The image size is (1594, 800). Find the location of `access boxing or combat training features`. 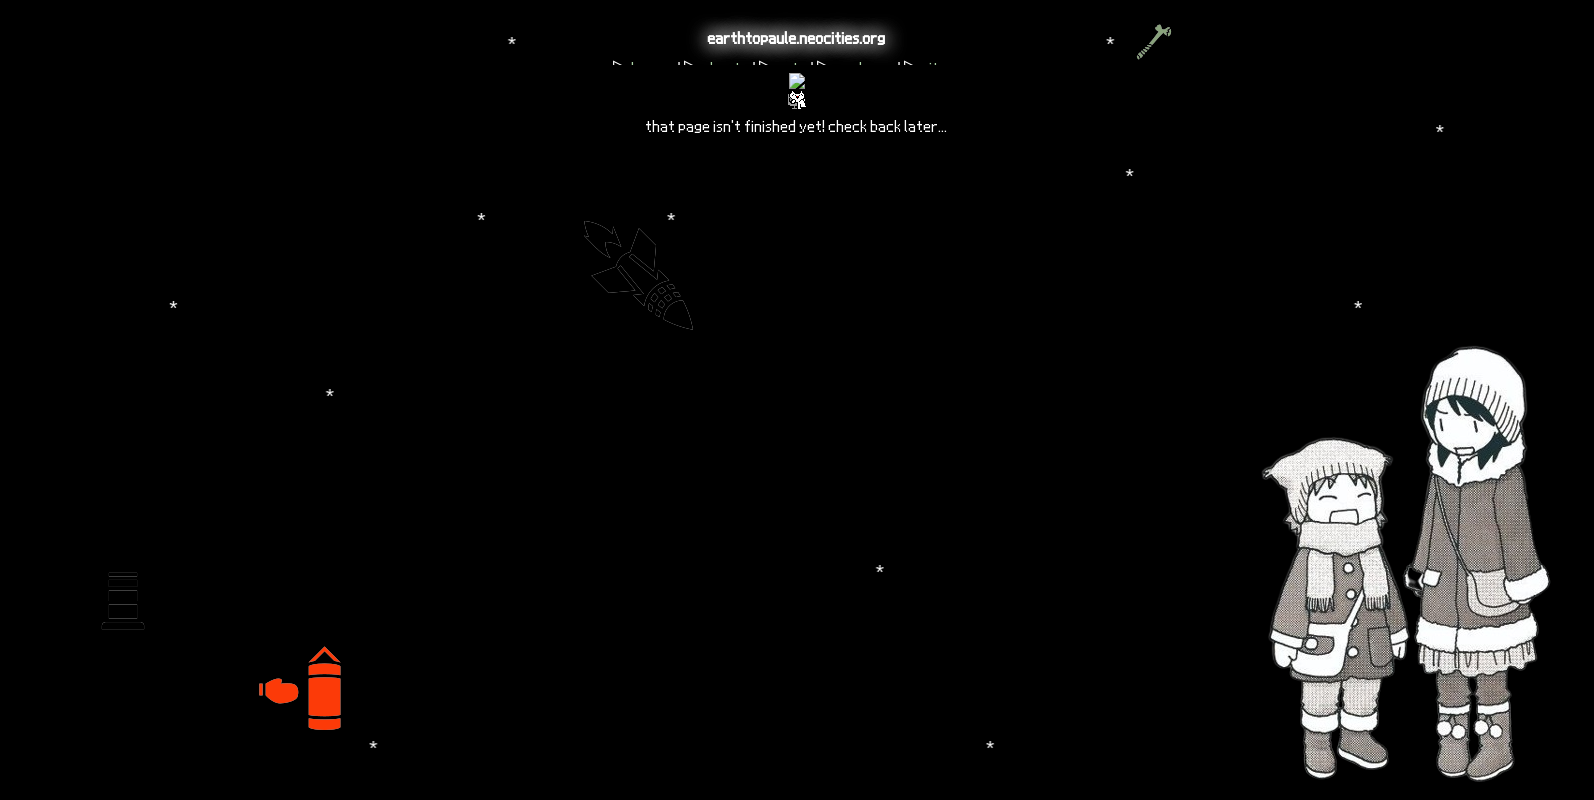

access boxing or combat training features is located at coordinates (301, 689).